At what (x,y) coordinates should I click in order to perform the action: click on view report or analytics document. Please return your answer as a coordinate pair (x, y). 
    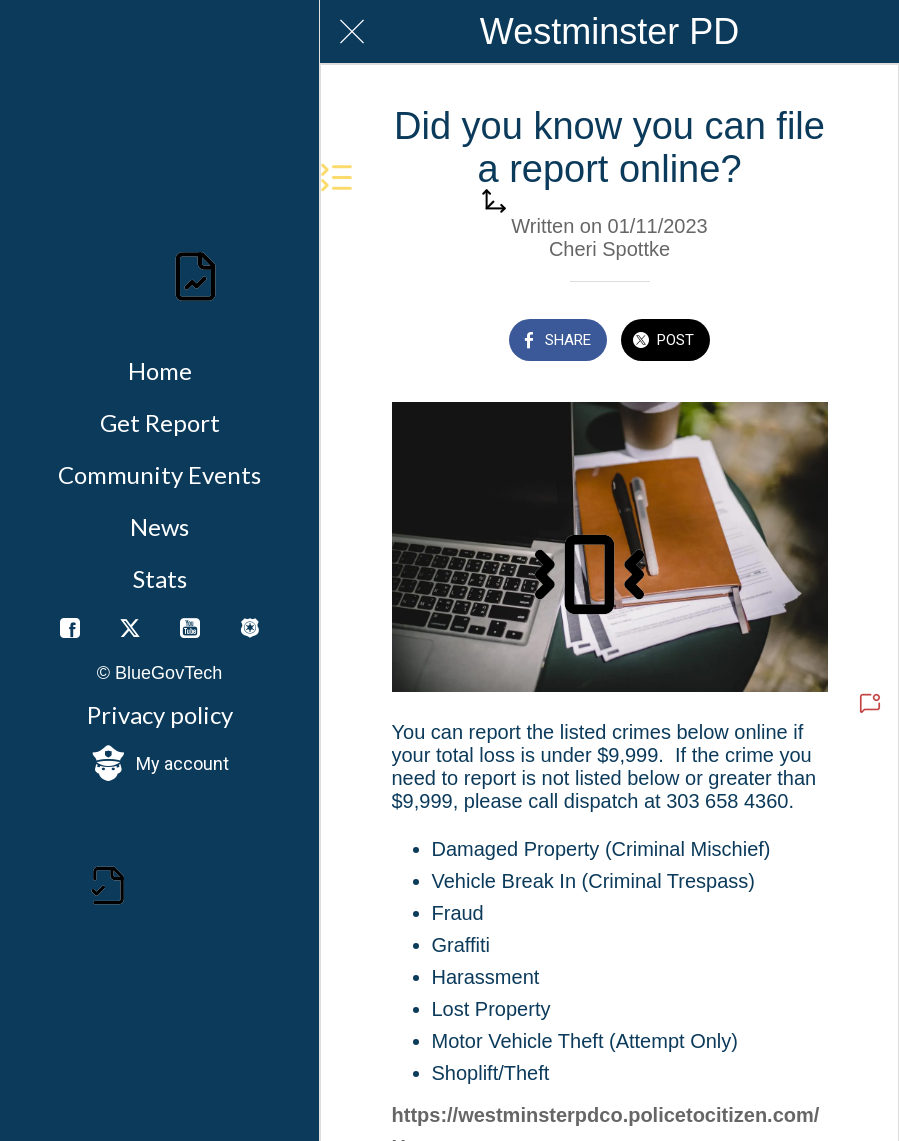
    Looking at the image, I should click on (195, 276).